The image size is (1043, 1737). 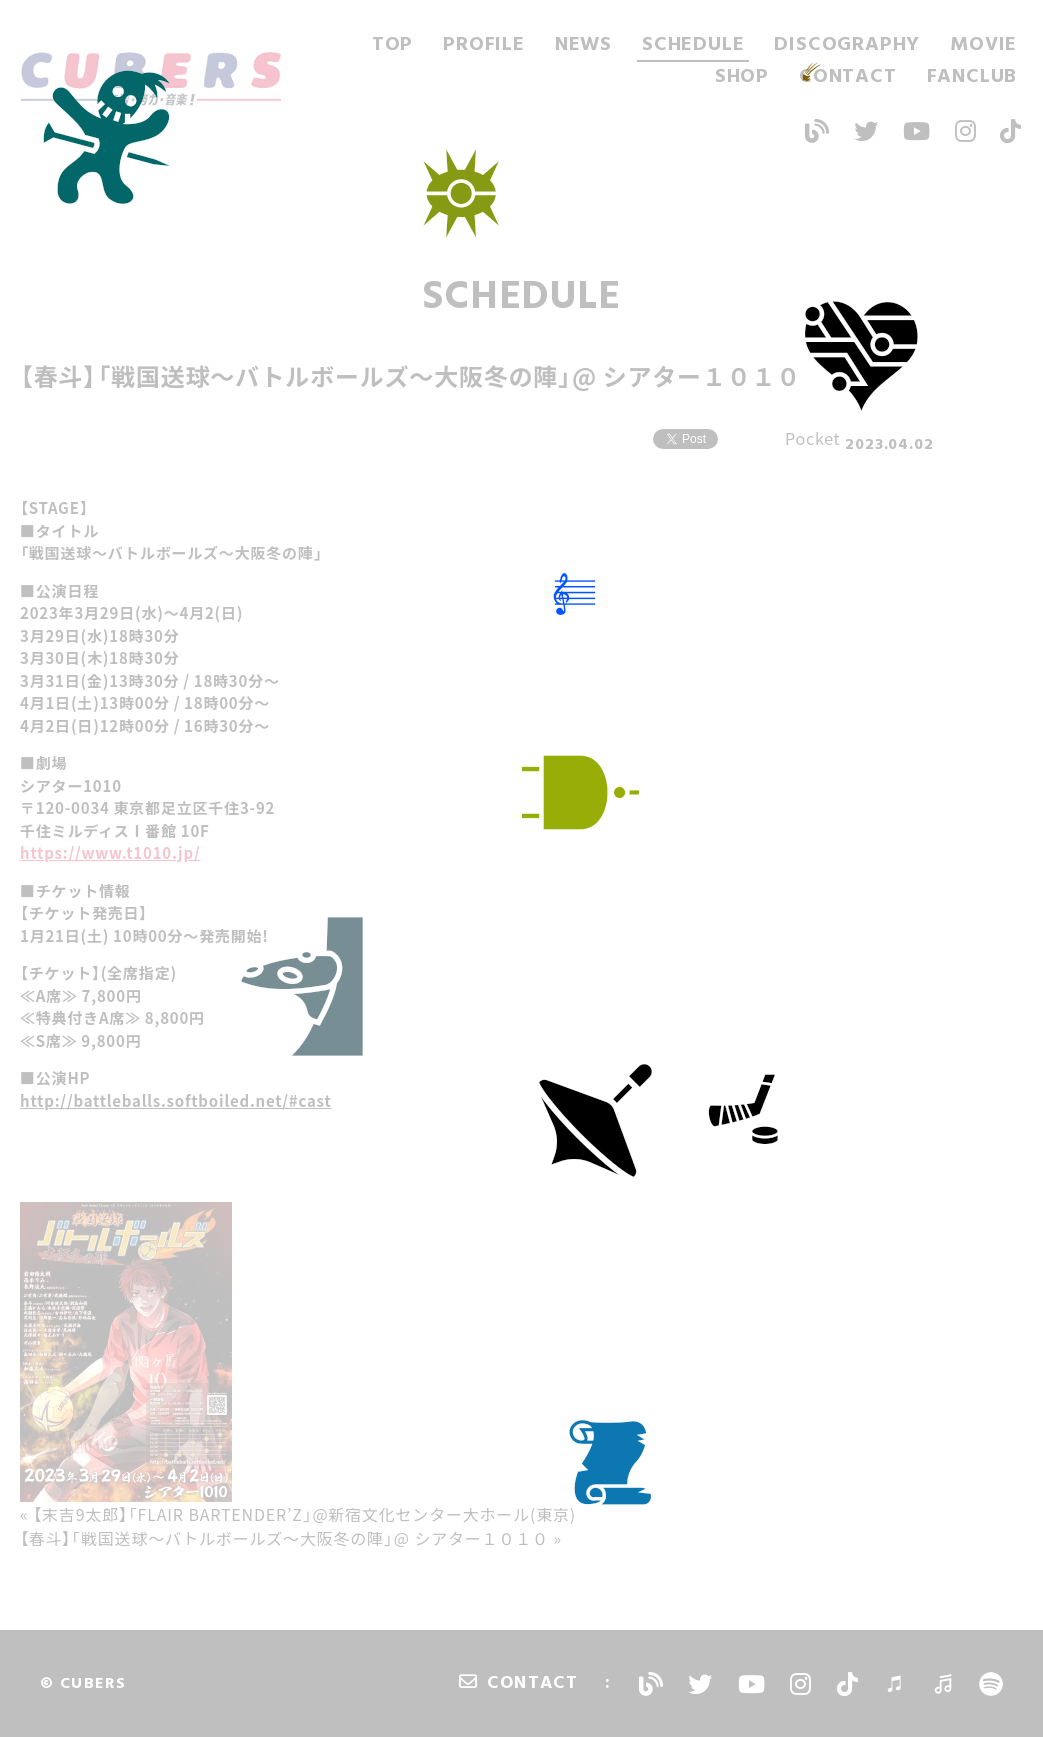 I want to click on cast a curse or hex on an opponent, so click(x=109, y=137).